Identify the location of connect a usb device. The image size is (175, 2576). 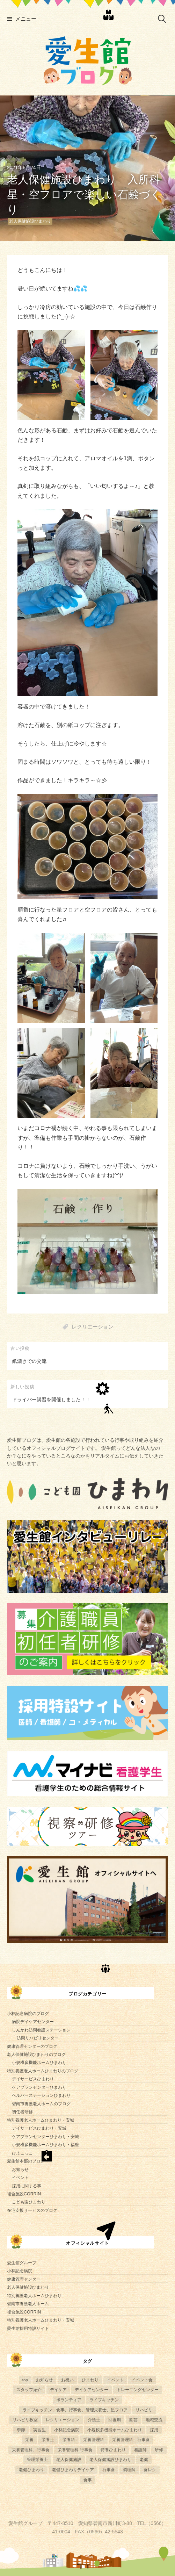
(156, 1535).